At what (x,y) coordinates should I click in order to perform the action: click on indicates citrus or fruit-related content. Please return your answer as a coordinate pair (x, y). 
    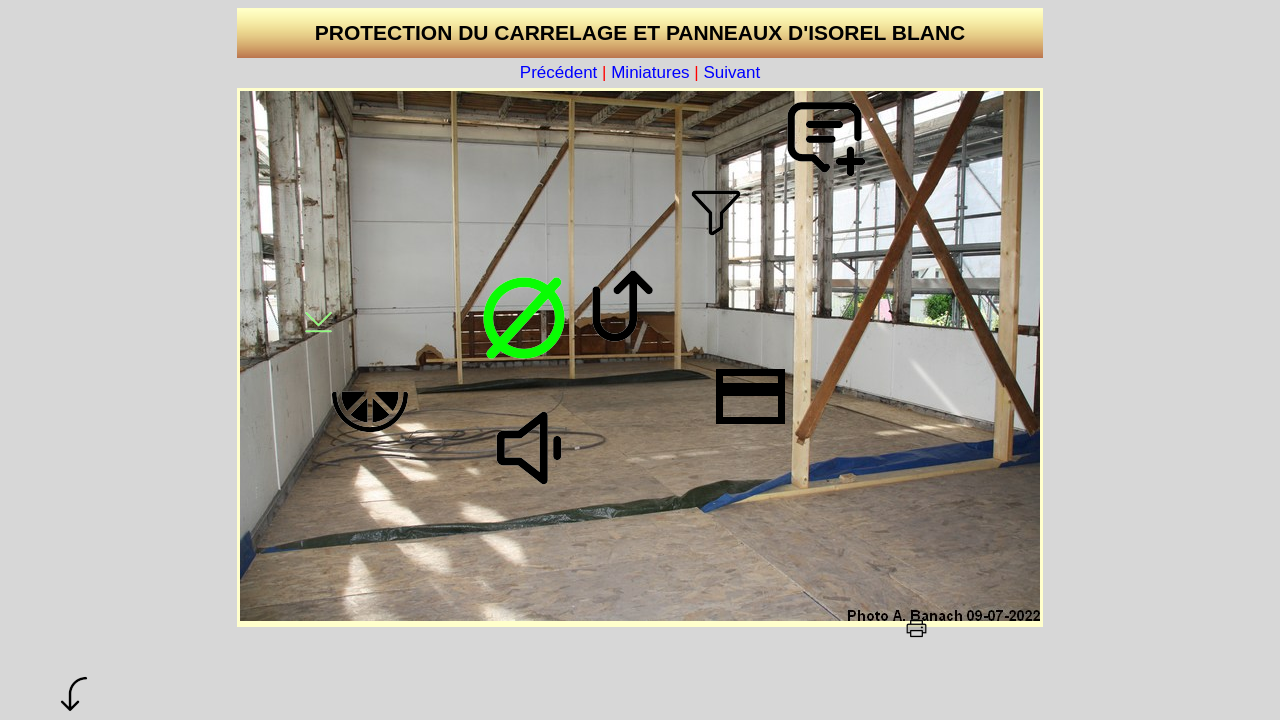
    Looking at the image, I should click on (370, 406).